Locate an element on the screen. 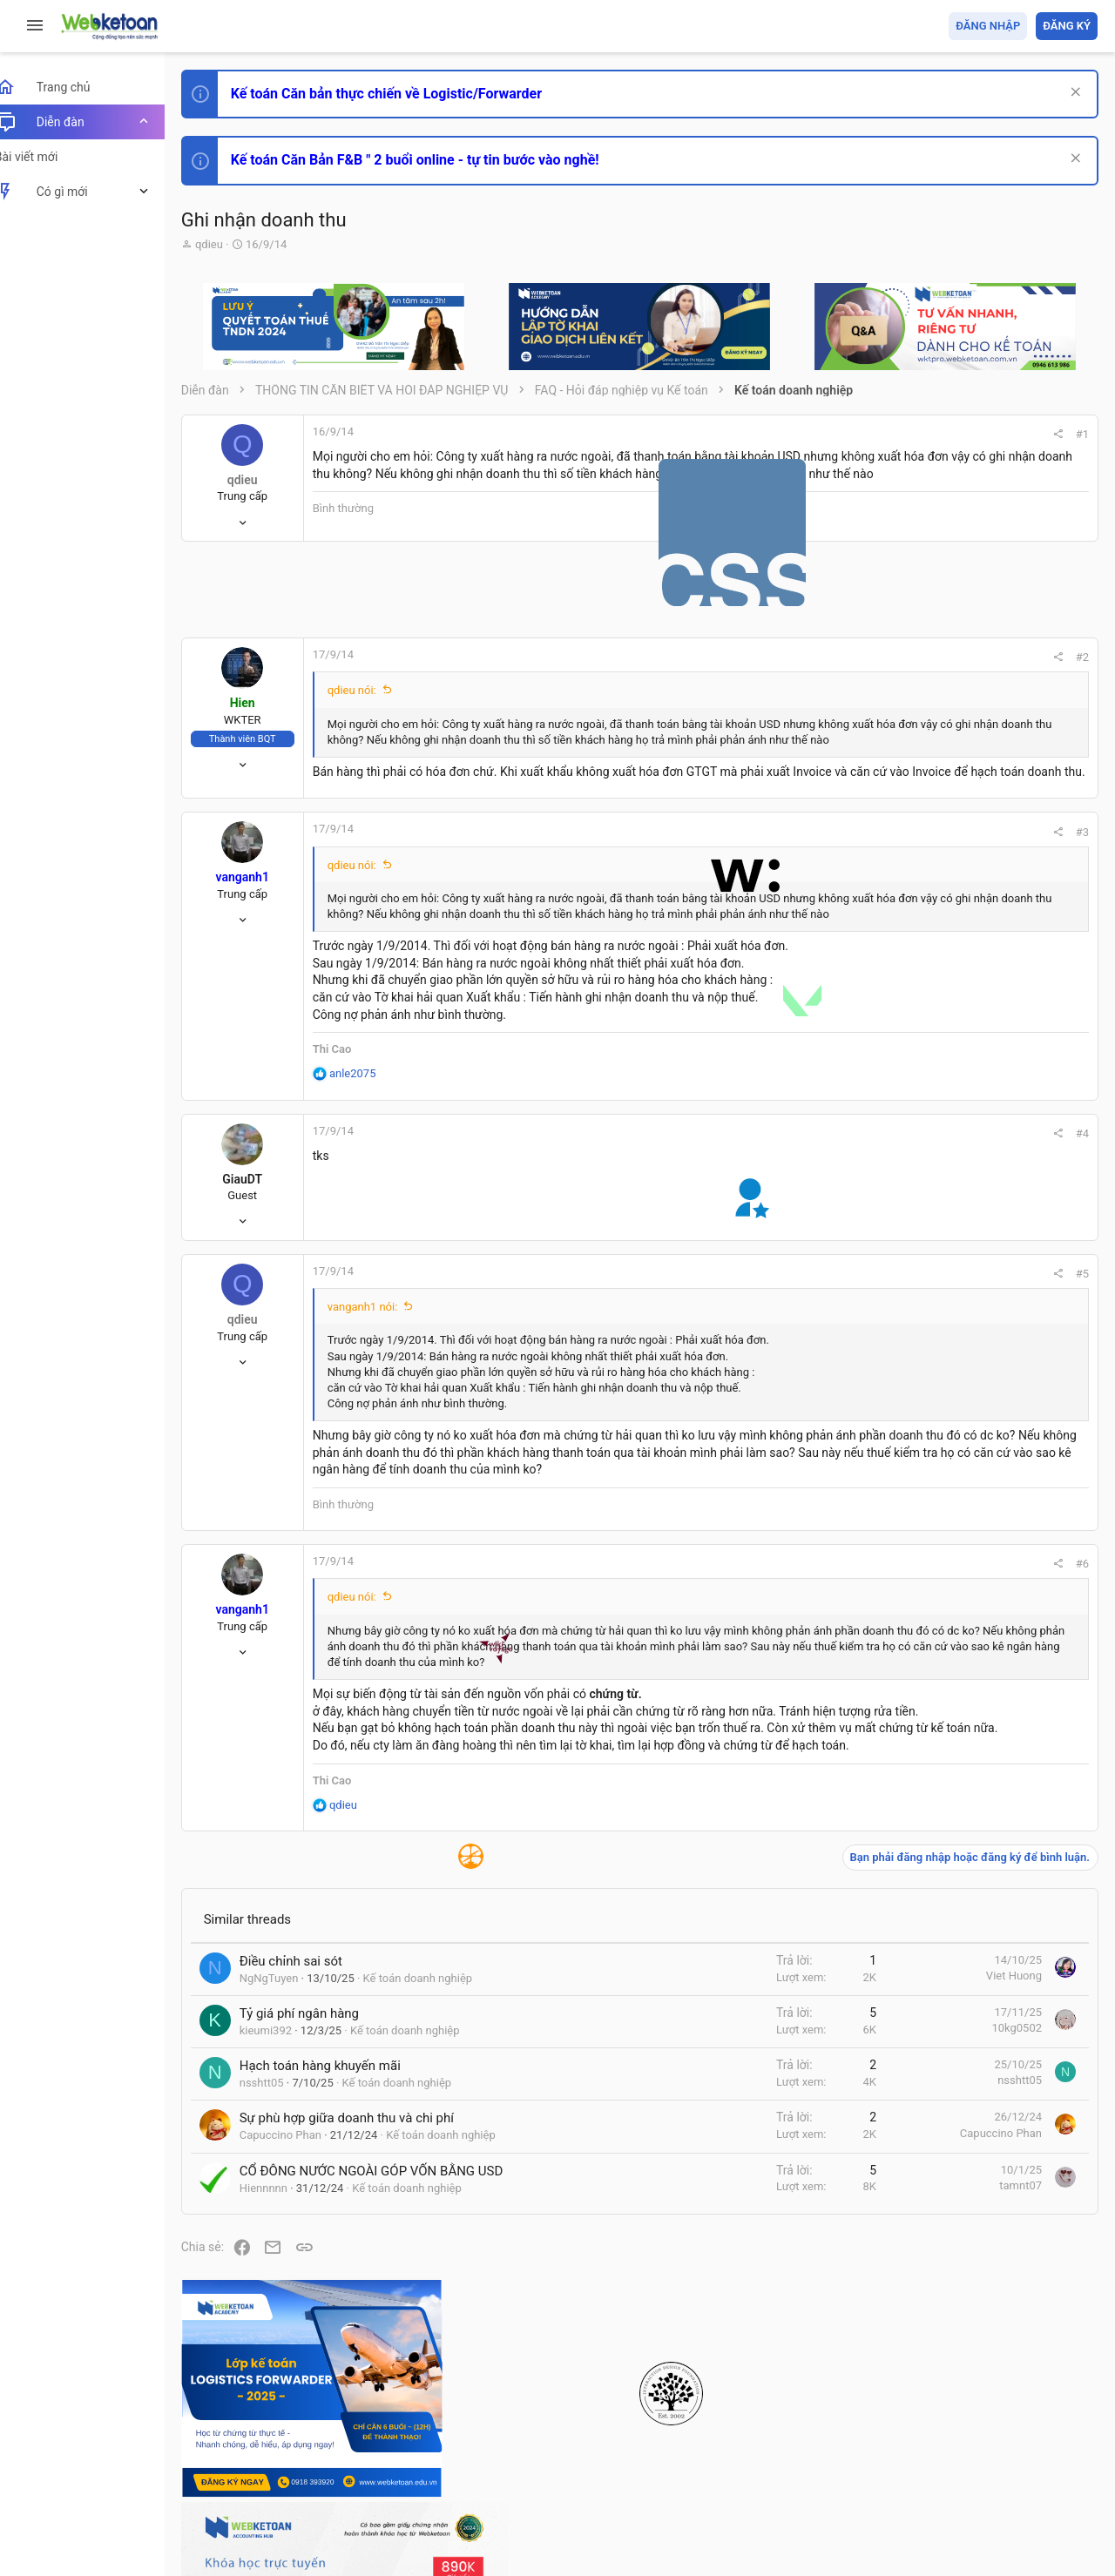 This screenshot has height=2576, width=1115. visit wellfound job board is located at coordinates (745, 875).